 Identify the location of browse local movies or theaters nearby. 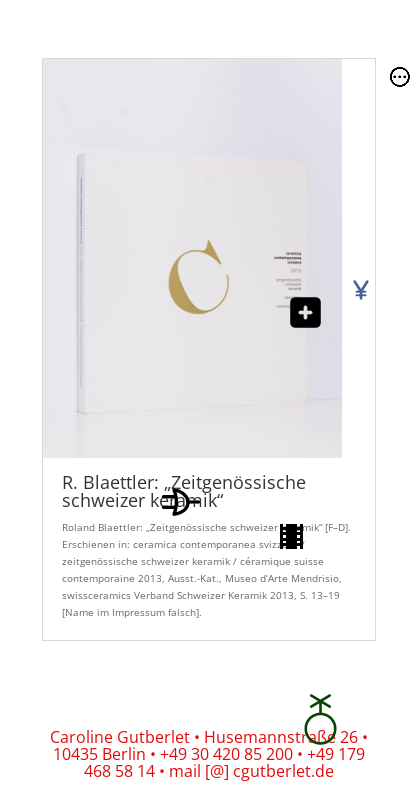
(291, 536).